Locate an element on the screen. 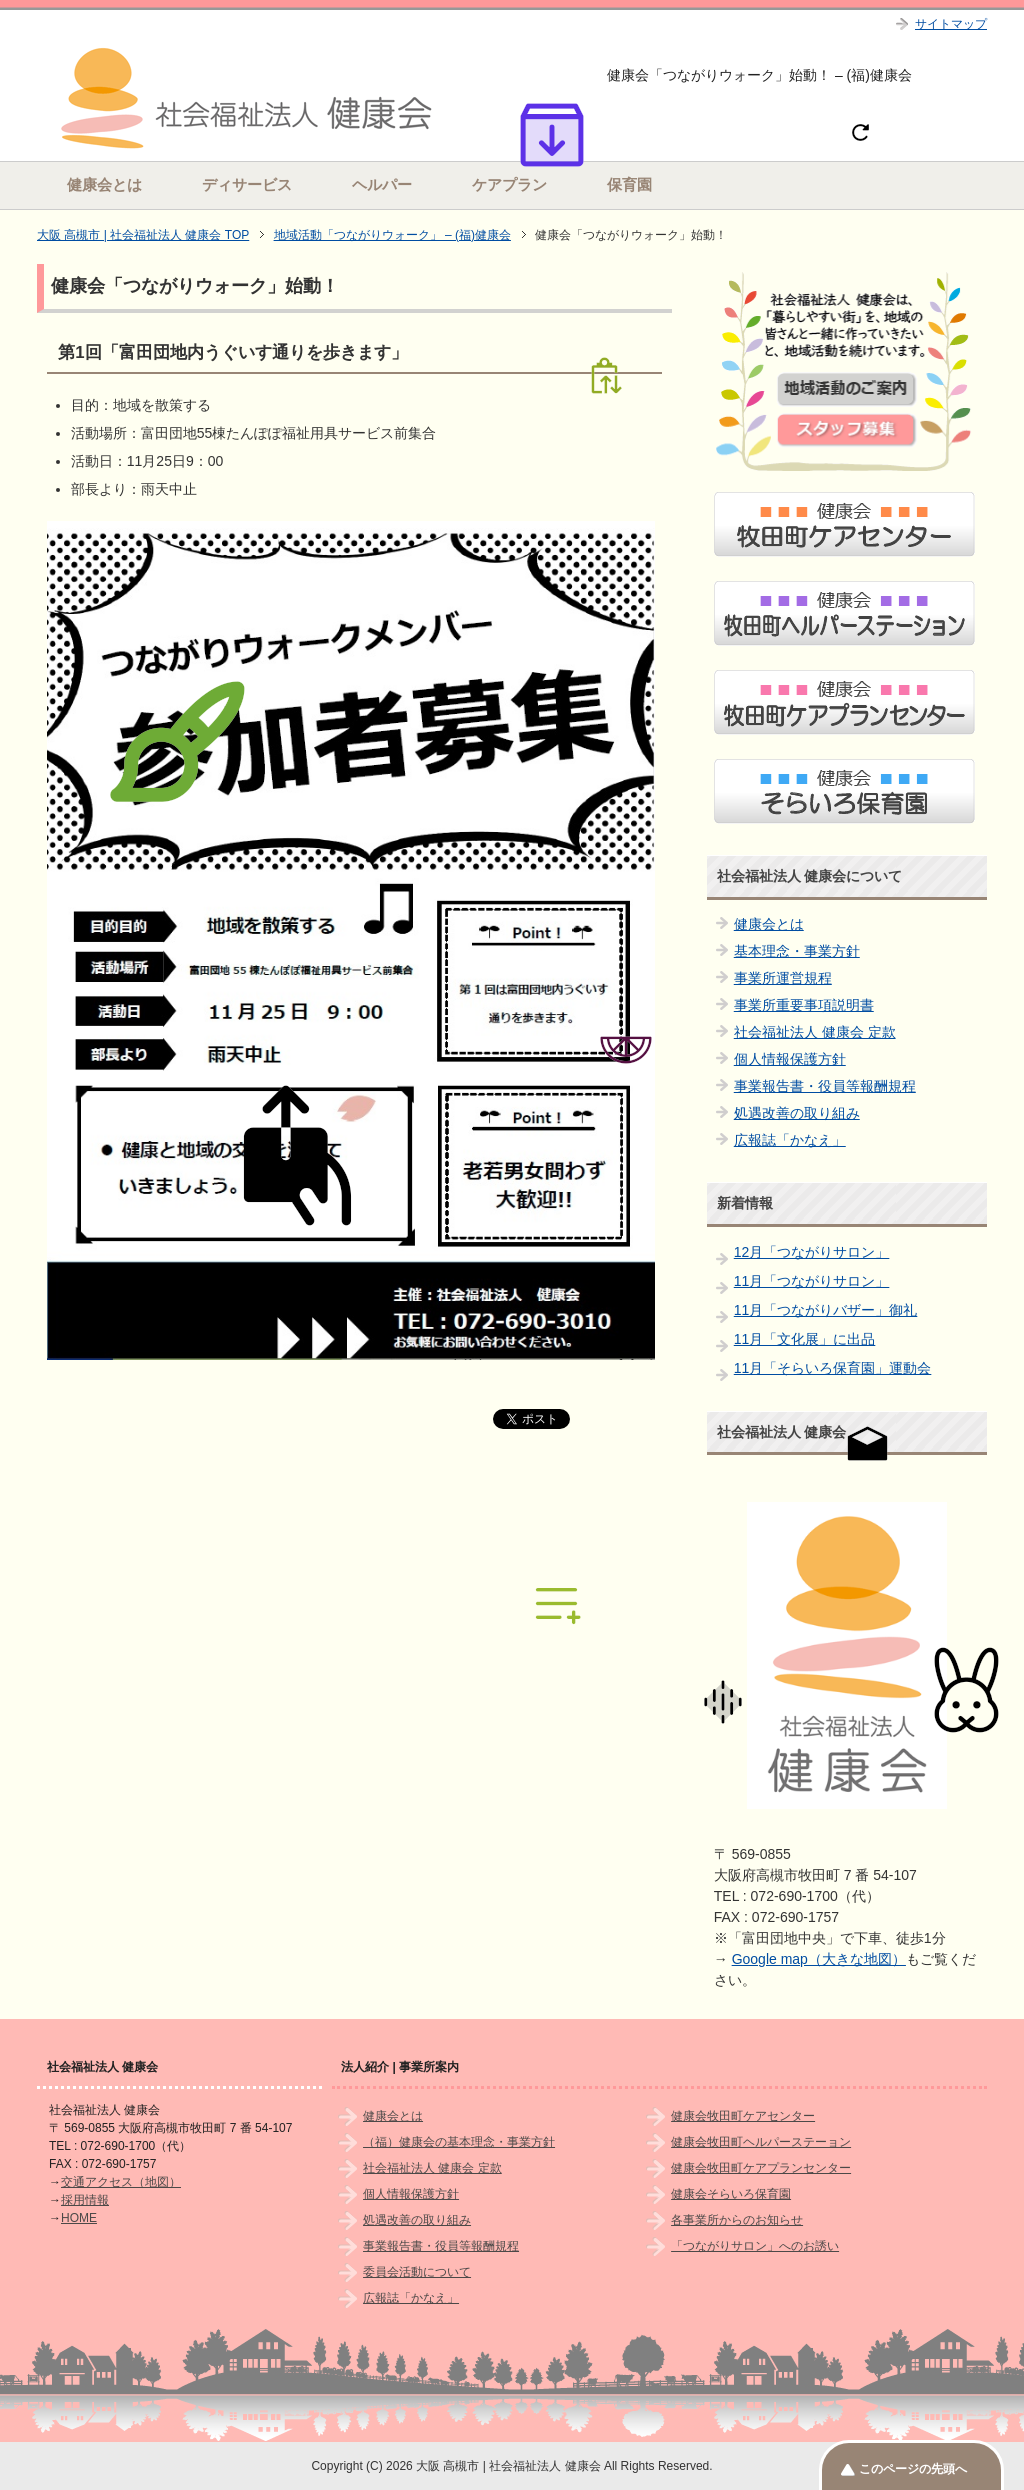 The width and height of the screenshot is (1024, 2490). open google podcasts app is located at coordinates (723, 1702).